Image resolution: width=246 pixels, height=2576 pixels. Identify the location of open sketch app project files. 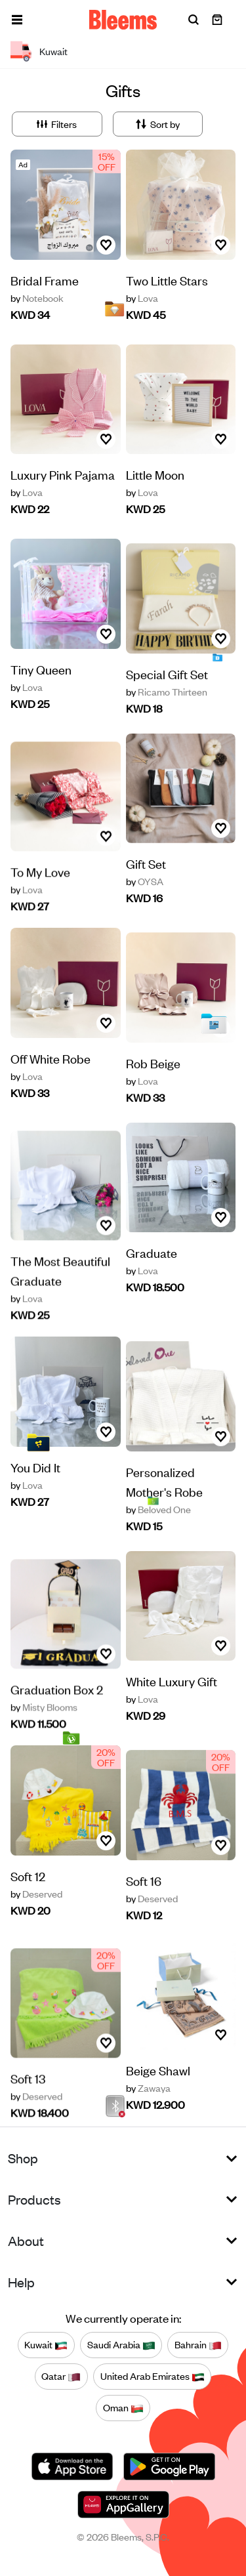
(114, 309).